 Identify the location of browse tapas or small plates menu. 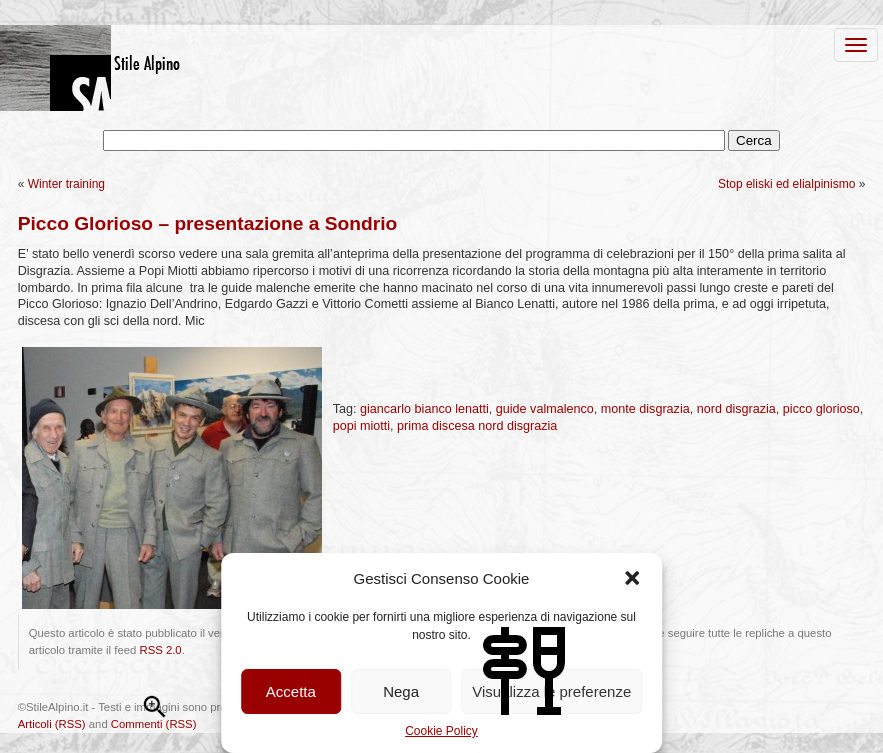
(525, 671).